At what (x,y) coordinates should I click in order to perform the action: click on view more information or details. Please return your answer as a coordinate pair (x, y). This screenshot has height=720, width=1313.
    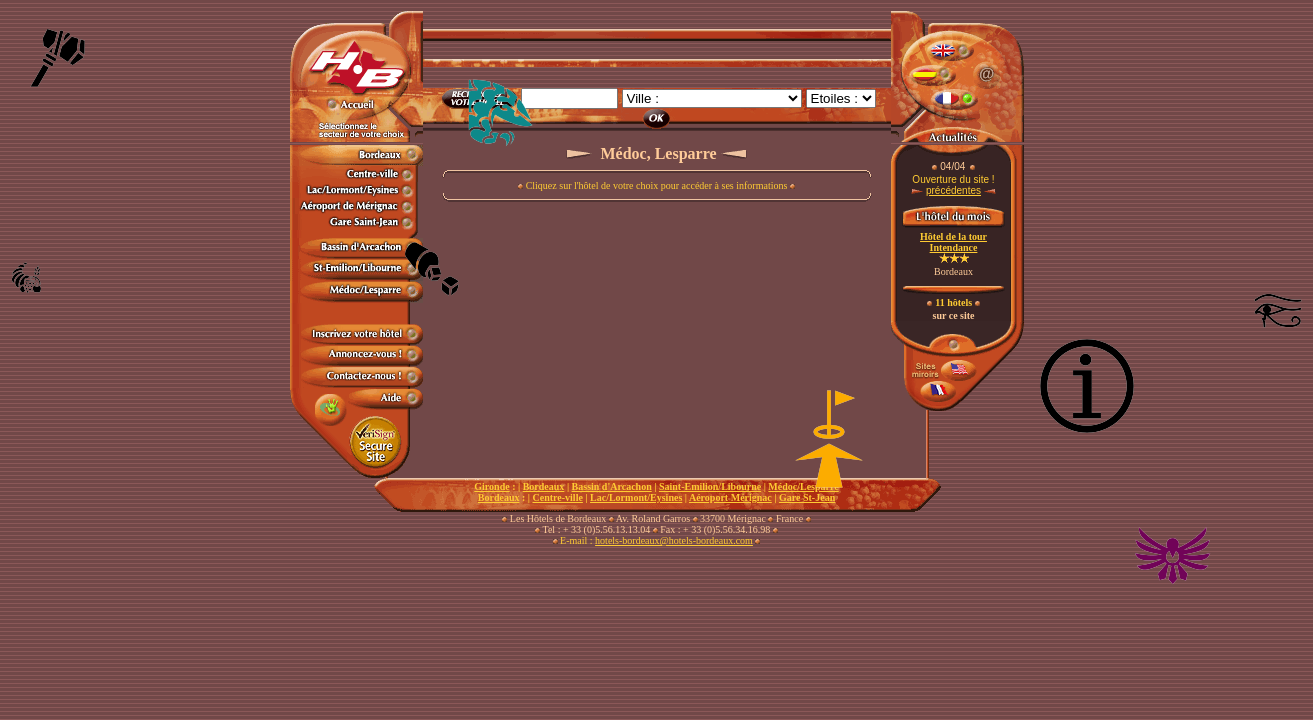
    Looking at the image, I should click on (1087, 386).